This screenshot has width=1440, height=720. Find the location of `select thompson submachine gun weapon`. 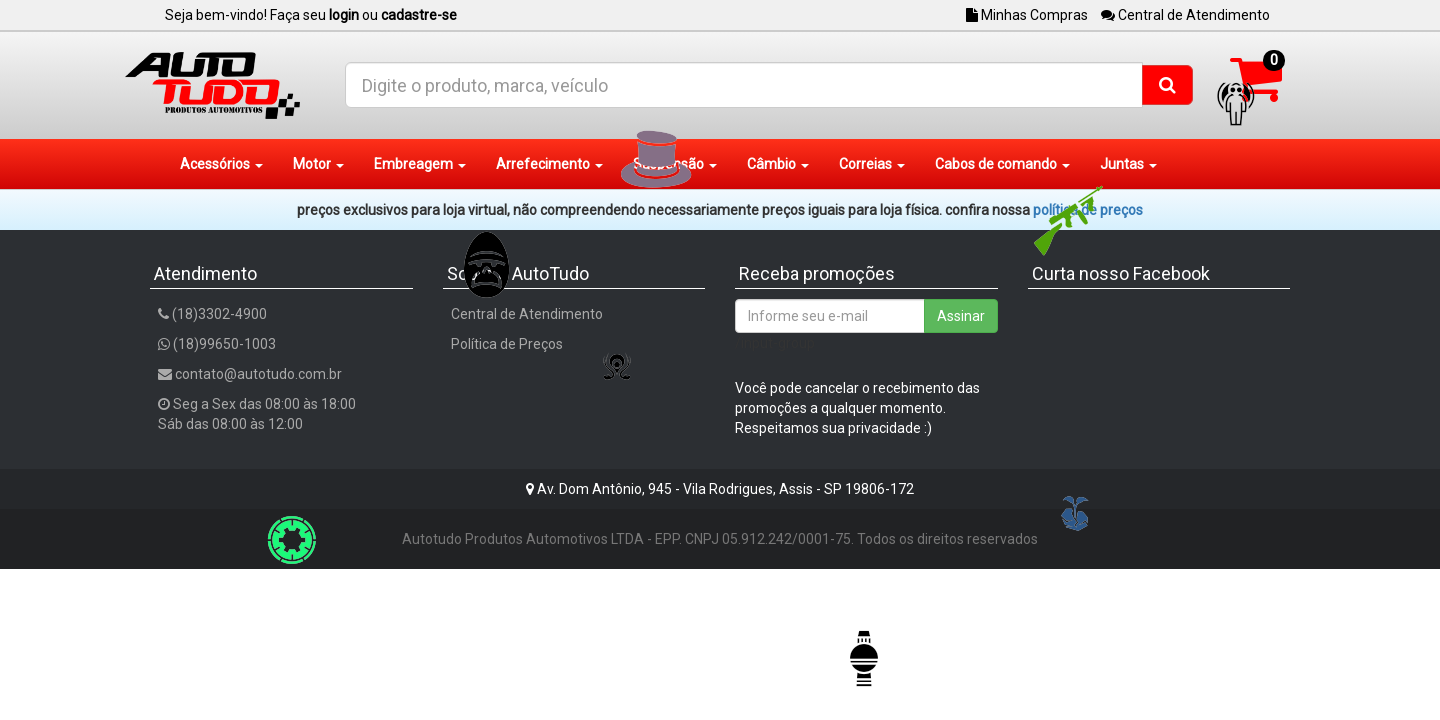

select thompson submachine gun weapon is located at coordinates (1068, 220).